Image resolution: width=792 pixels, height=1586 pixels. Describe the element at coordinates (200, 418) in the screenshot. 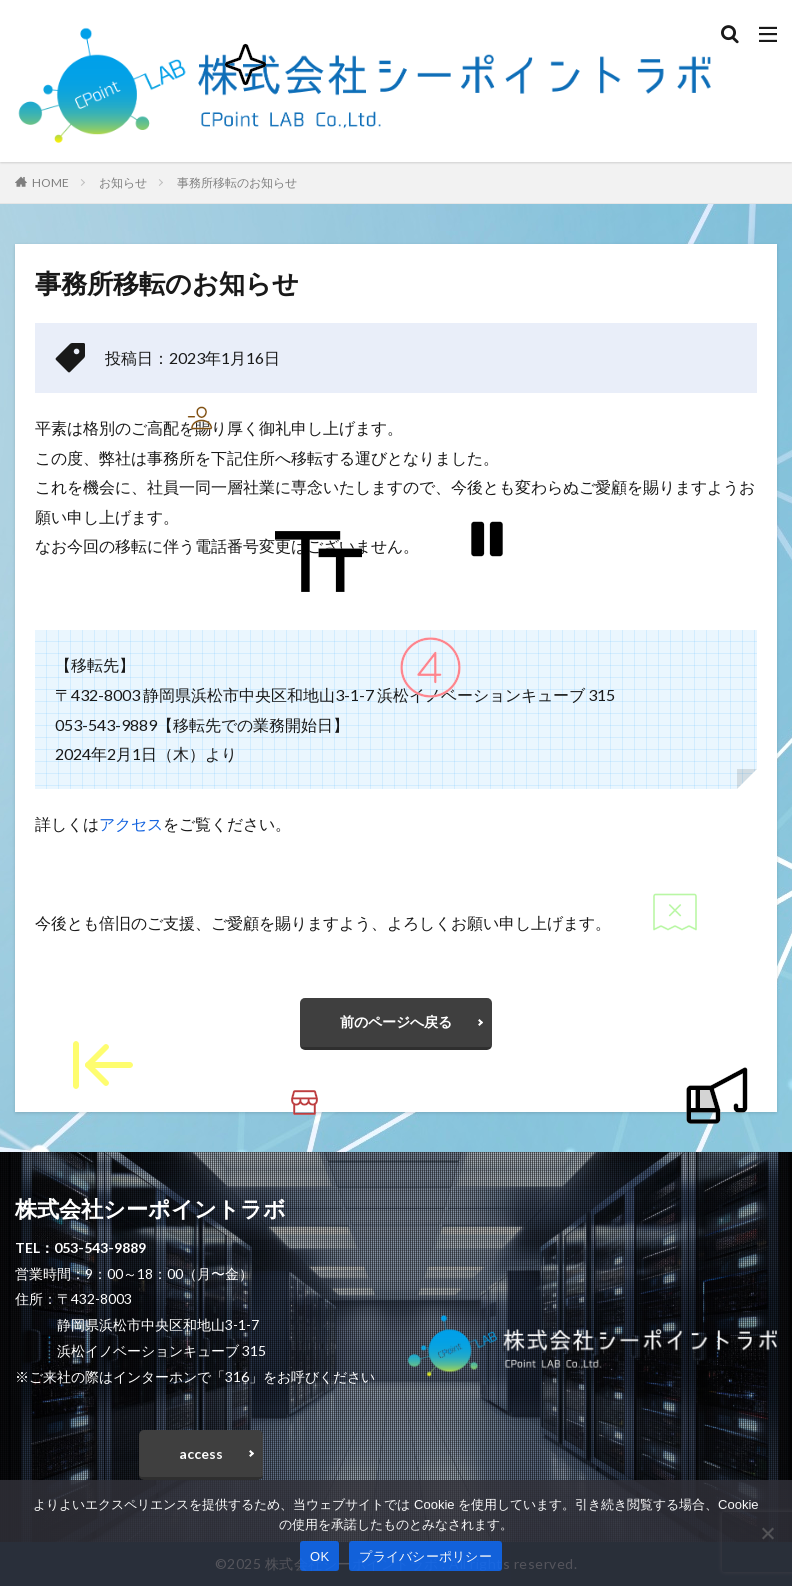

I see `remove a contact or friend` at that location.